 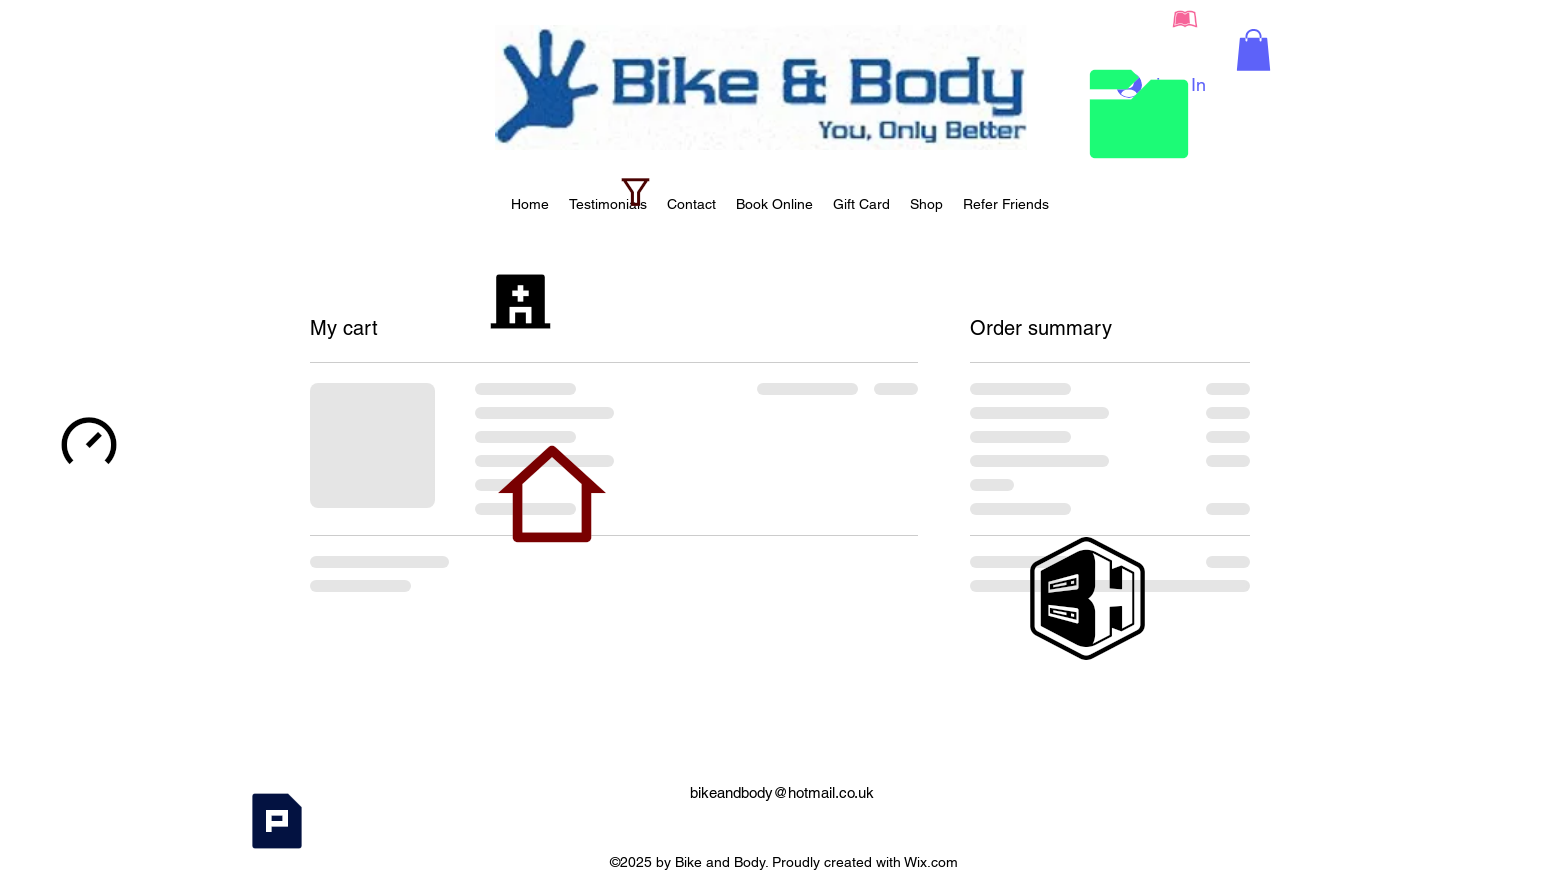 What do you see at coordinates (277, 821) in the screenshot?
I see `open a PowerPoint presentation file` at bounding box center [277, 821].